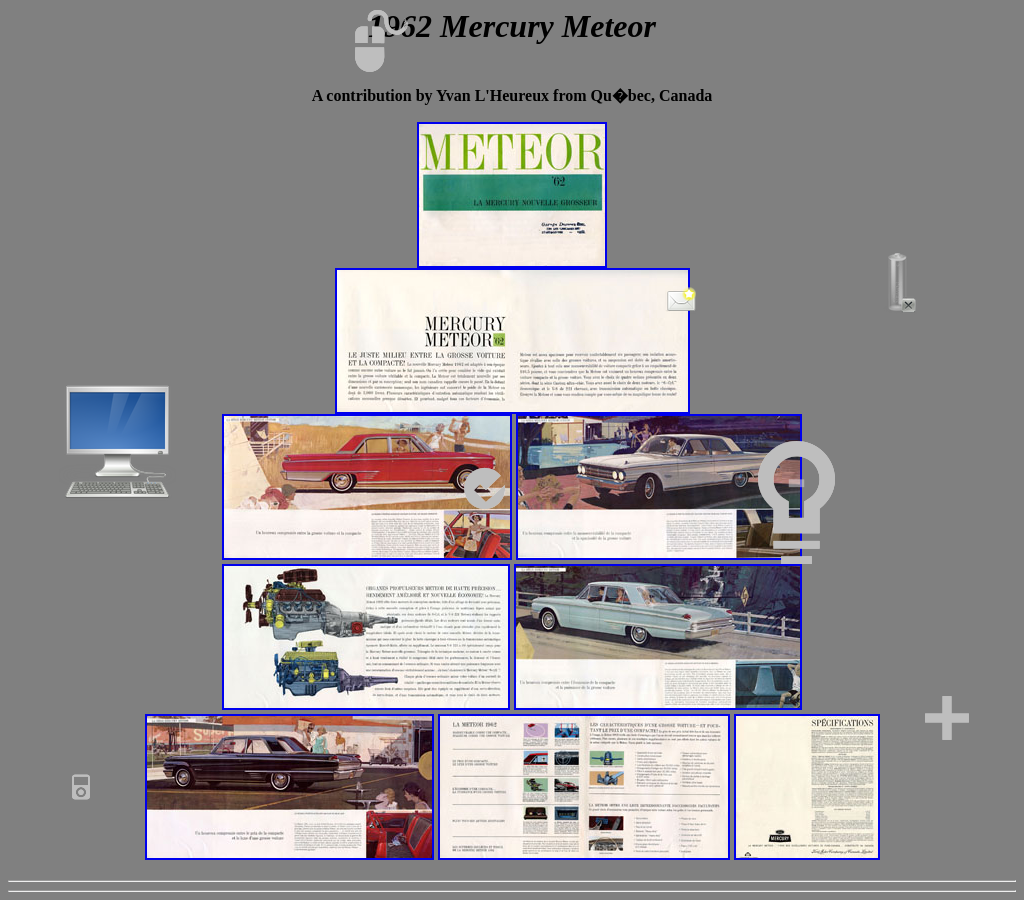  Describe the element at coordinates (796, 502) in the screenshot. I see `view information or help details` at that location.